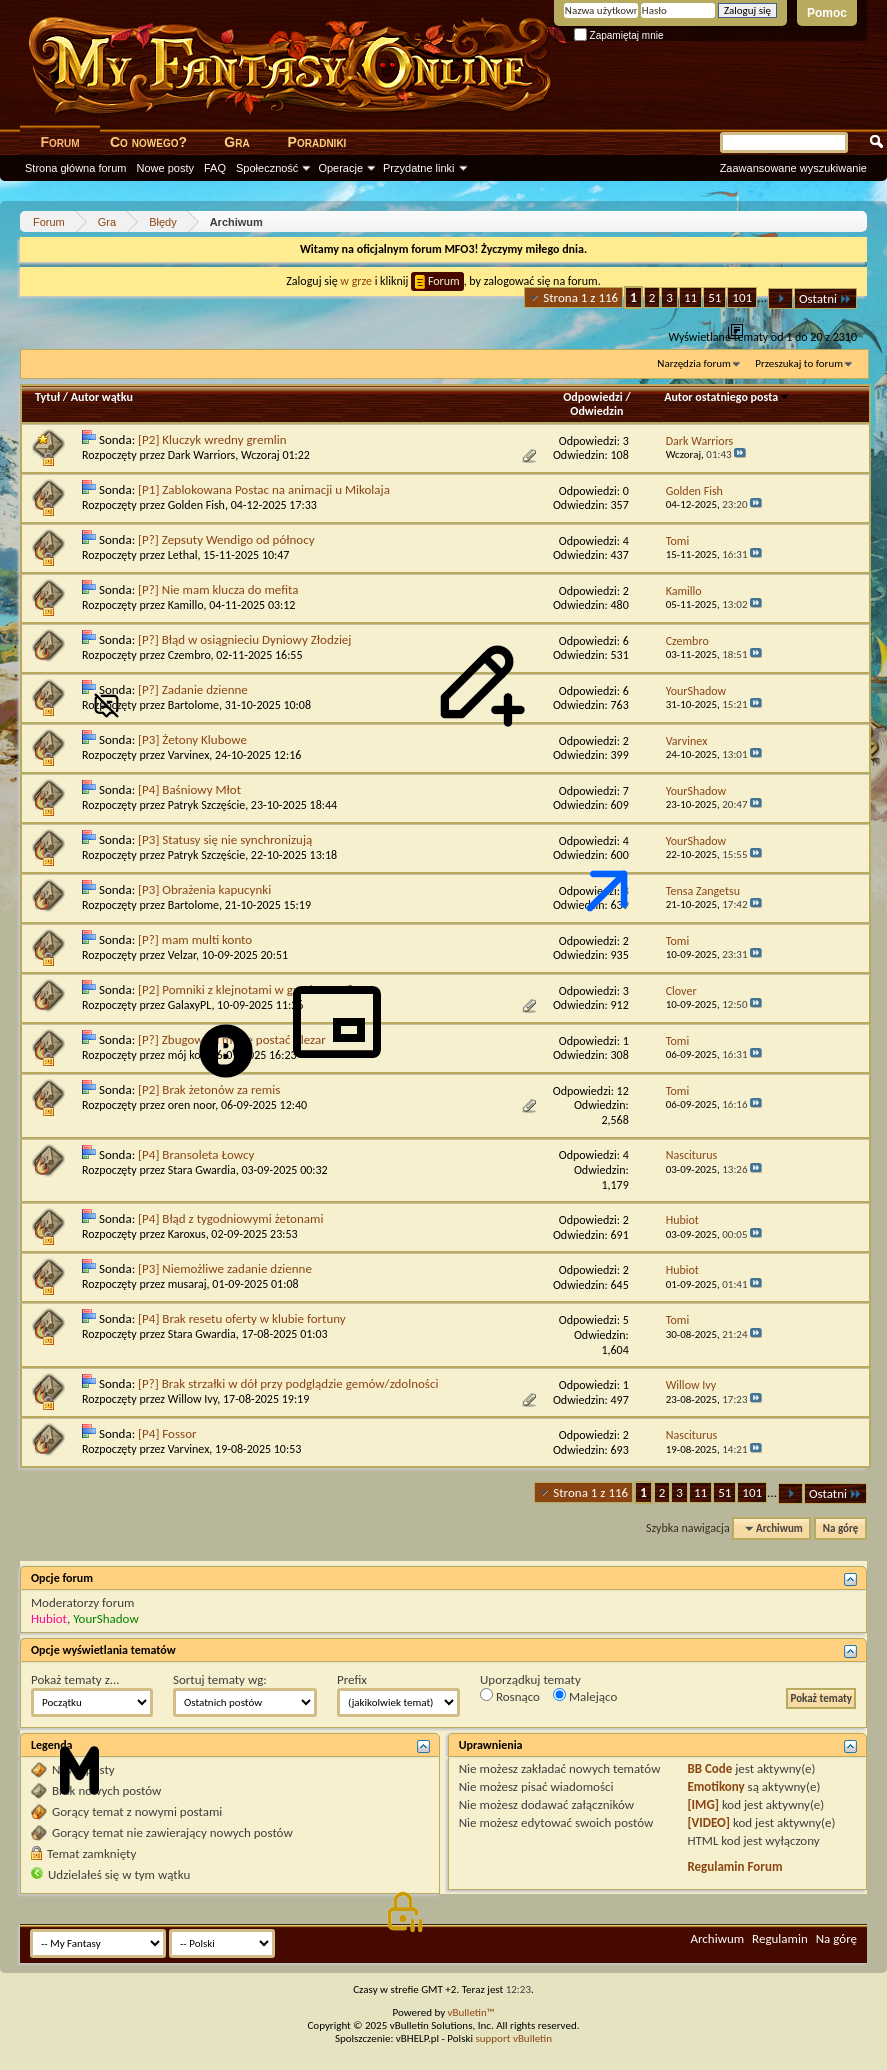 This screenshot has width=887, height=2070. Describe the element at coordinates (478, 680) in the screenshot. I see `create a new note or document` at that location.